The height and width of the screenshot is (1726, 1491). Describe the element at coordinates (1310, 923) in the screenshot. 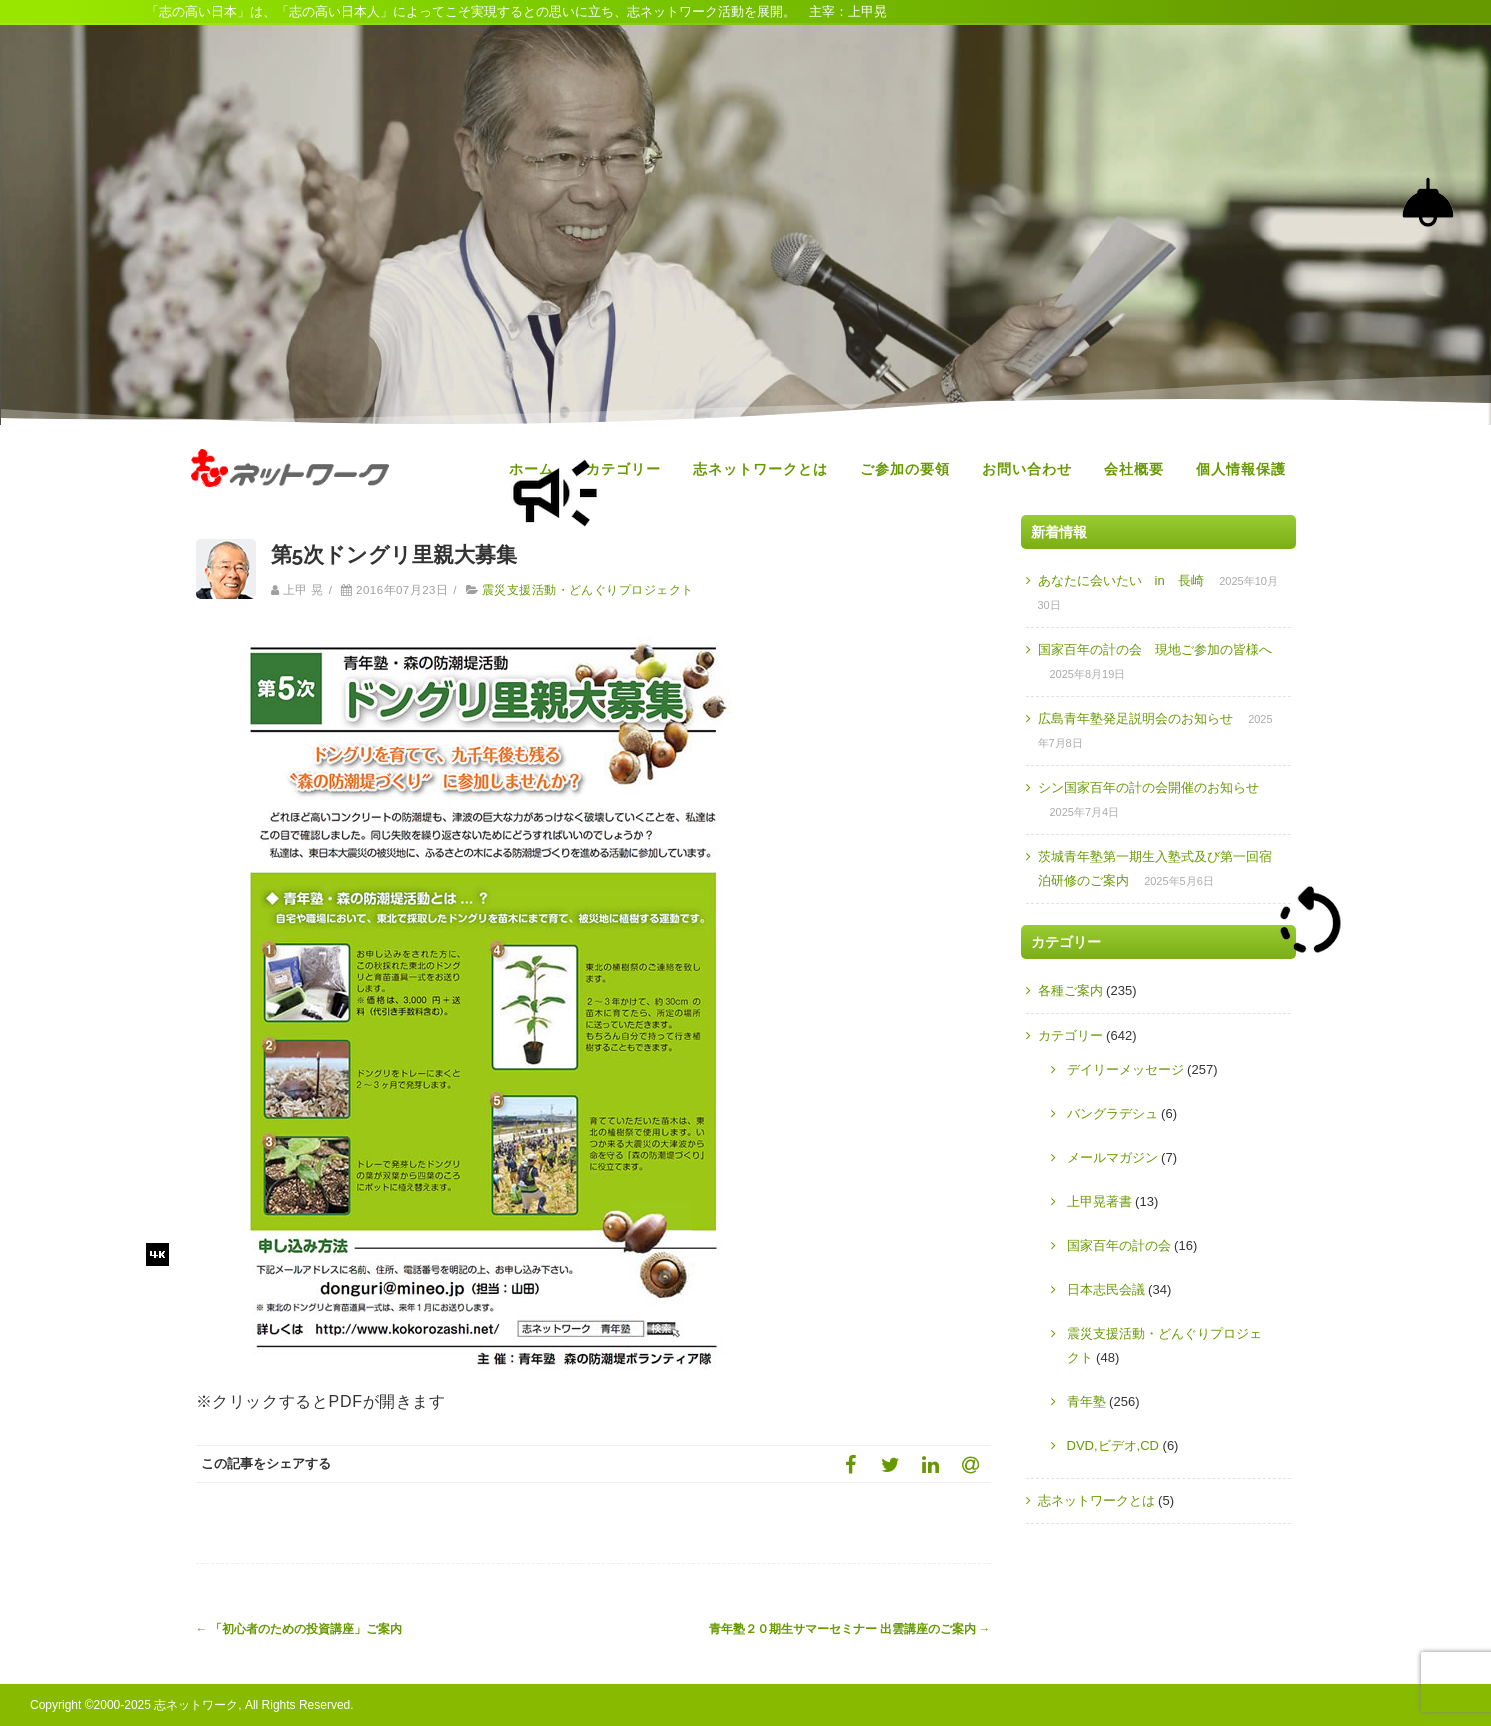

I see `rotate image counterclockwise` at that location.